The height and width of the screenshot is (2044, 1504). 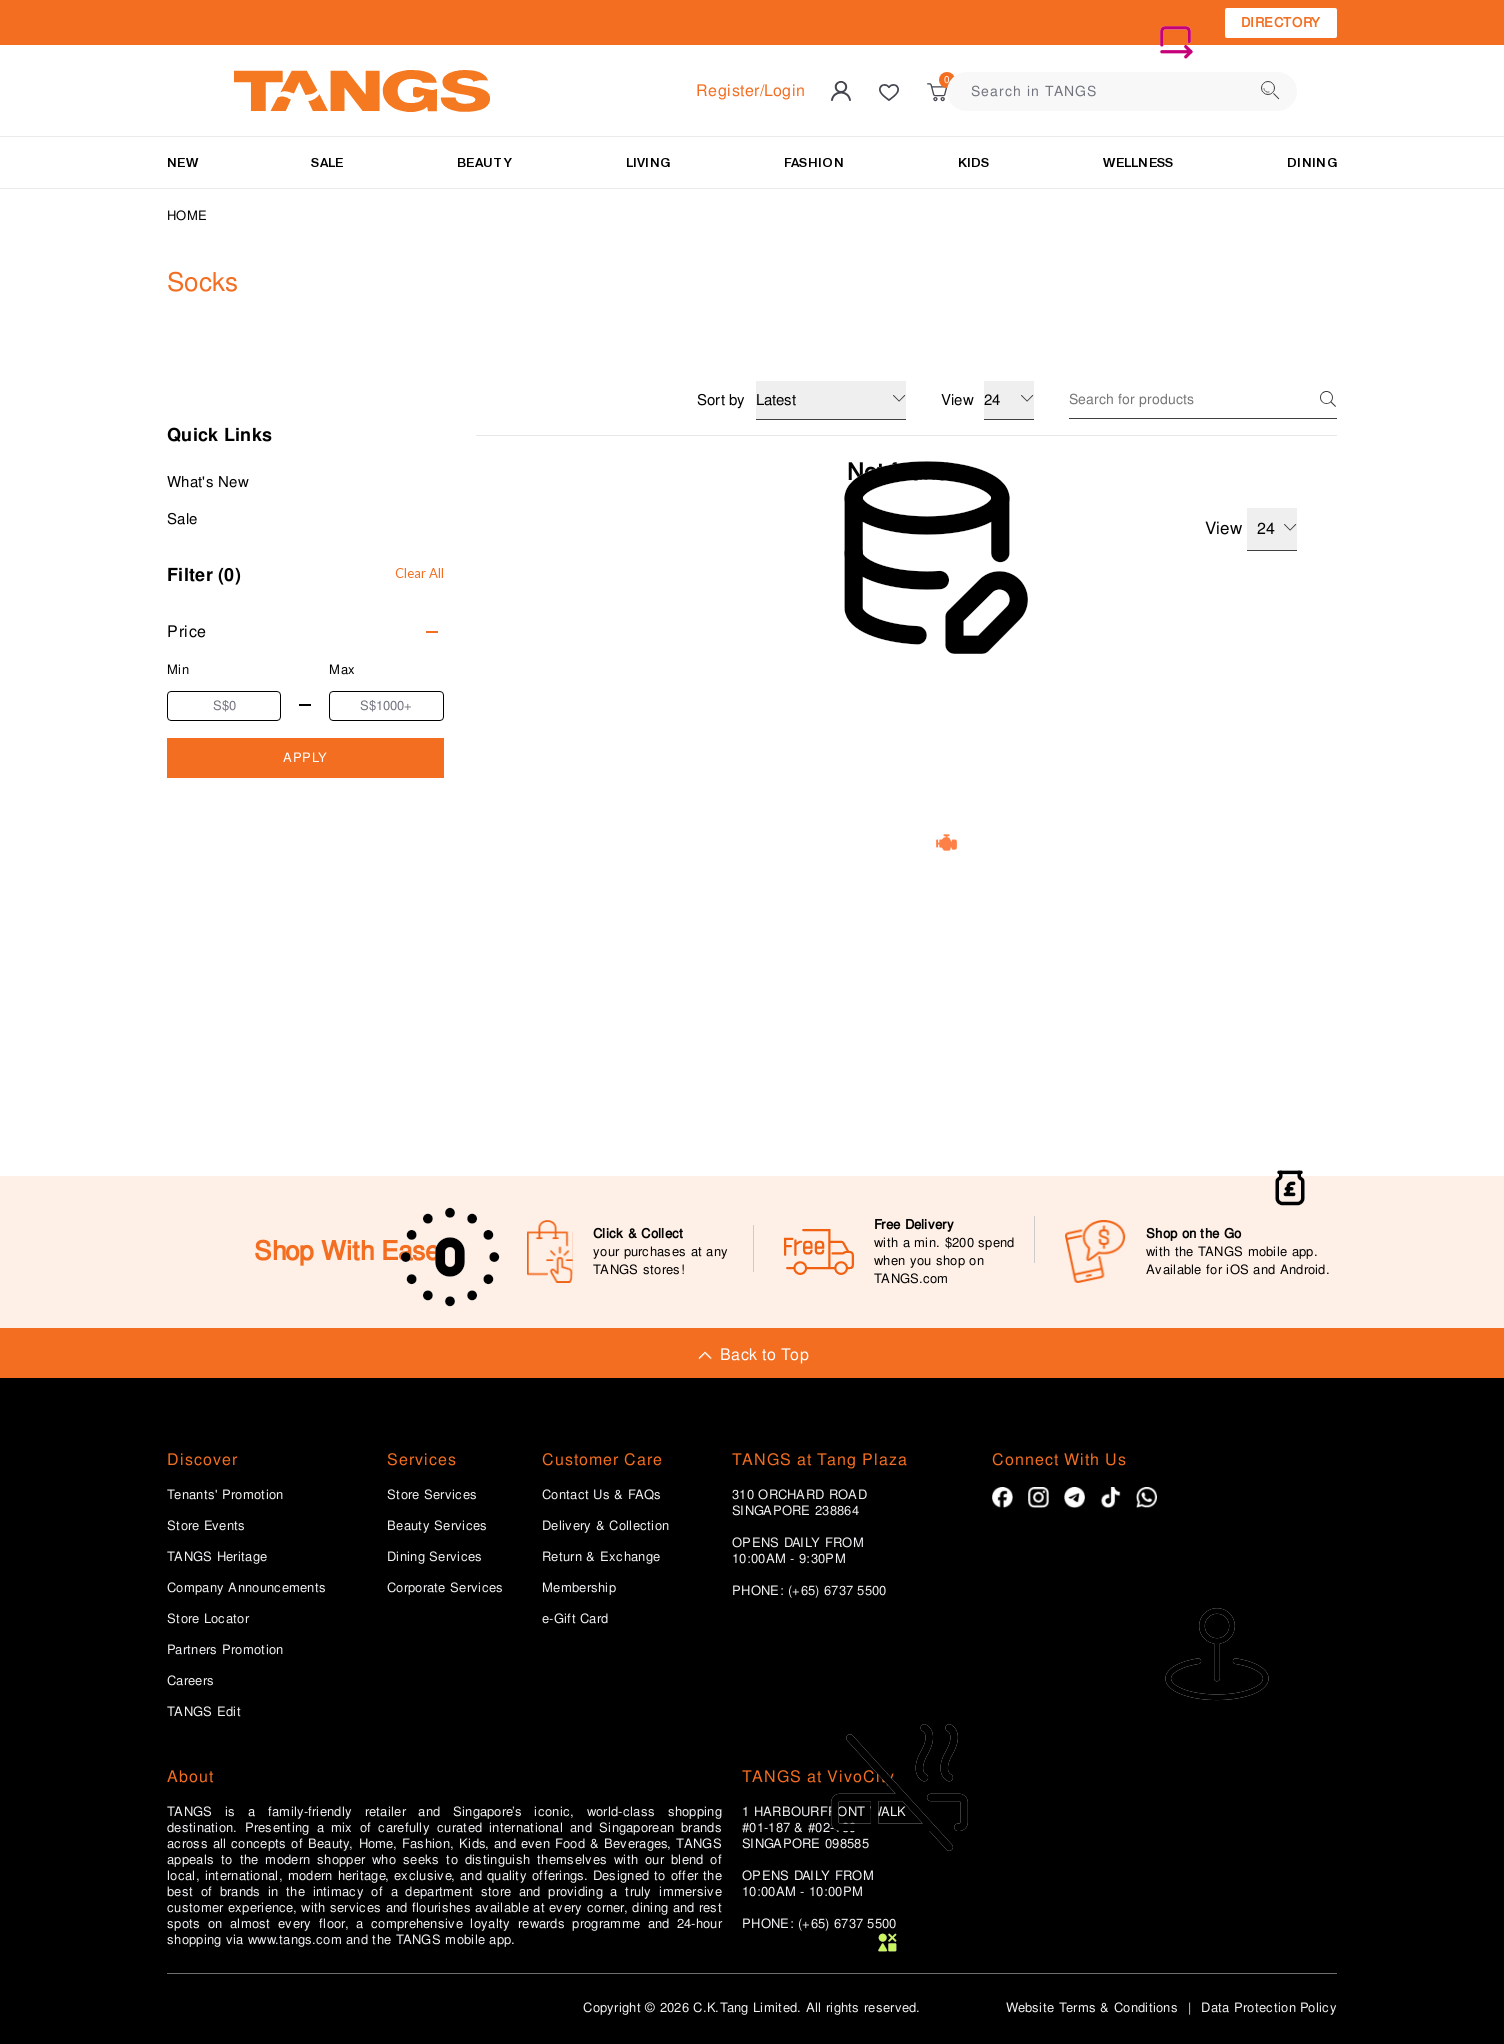 I want to click on access icon library or symbol collection, so click(x=887, y=1942).